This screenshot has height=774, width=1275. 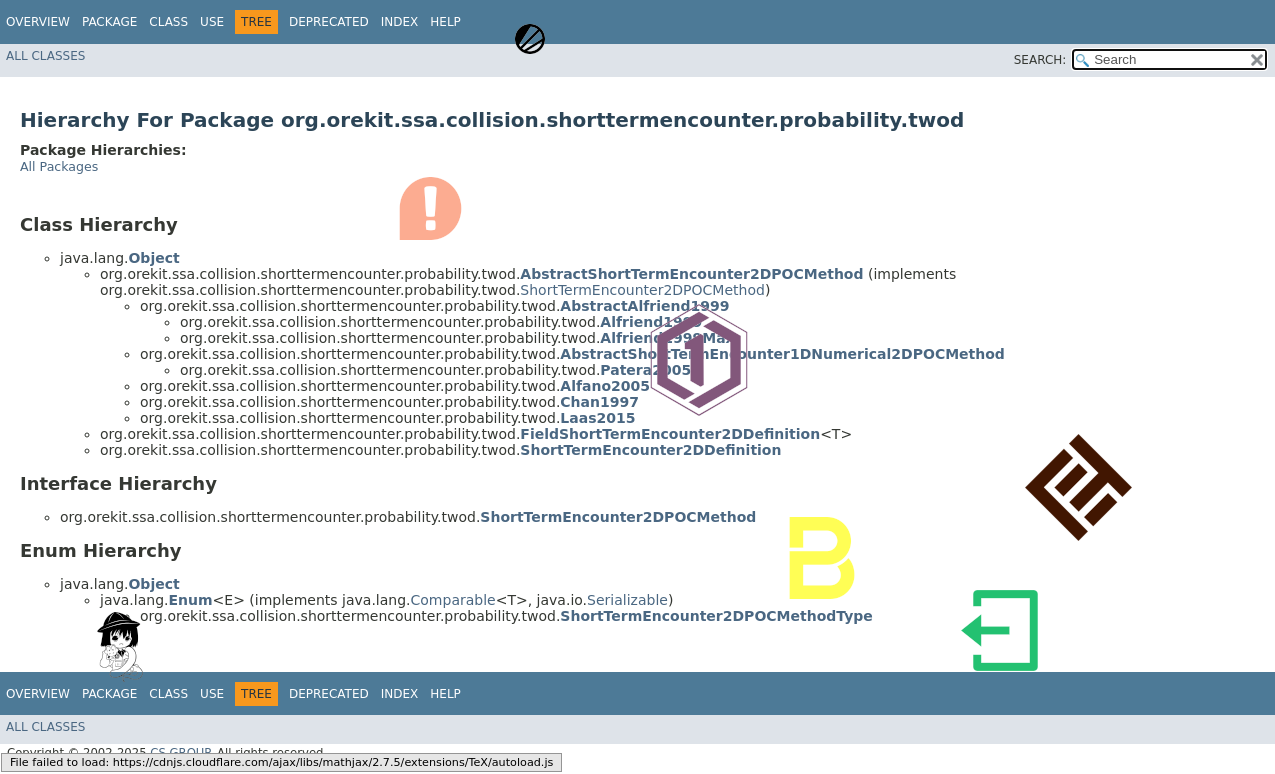 I want to click on brenntag company logo, so click(x=822, y=558).